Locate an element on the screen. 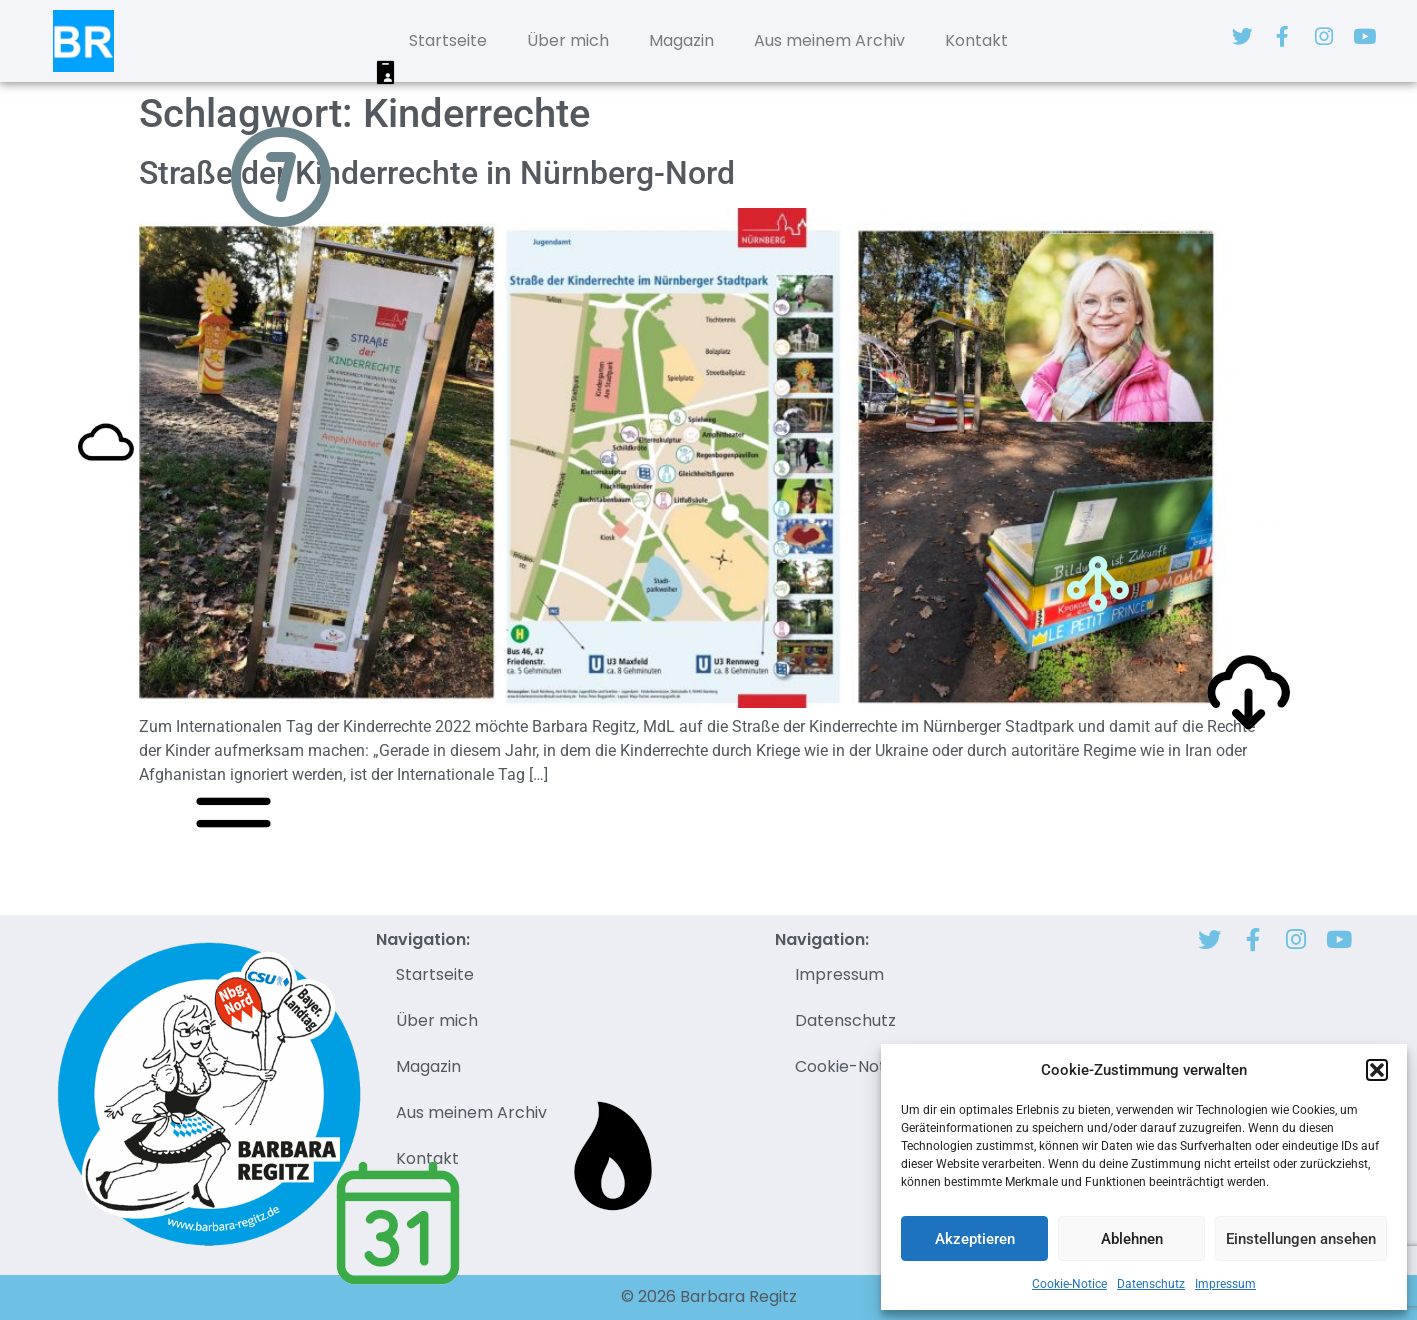 The width and height of the screenshot is (1417, 1320). reorder or rearrange items in a list is located at coordinates (233, 812).